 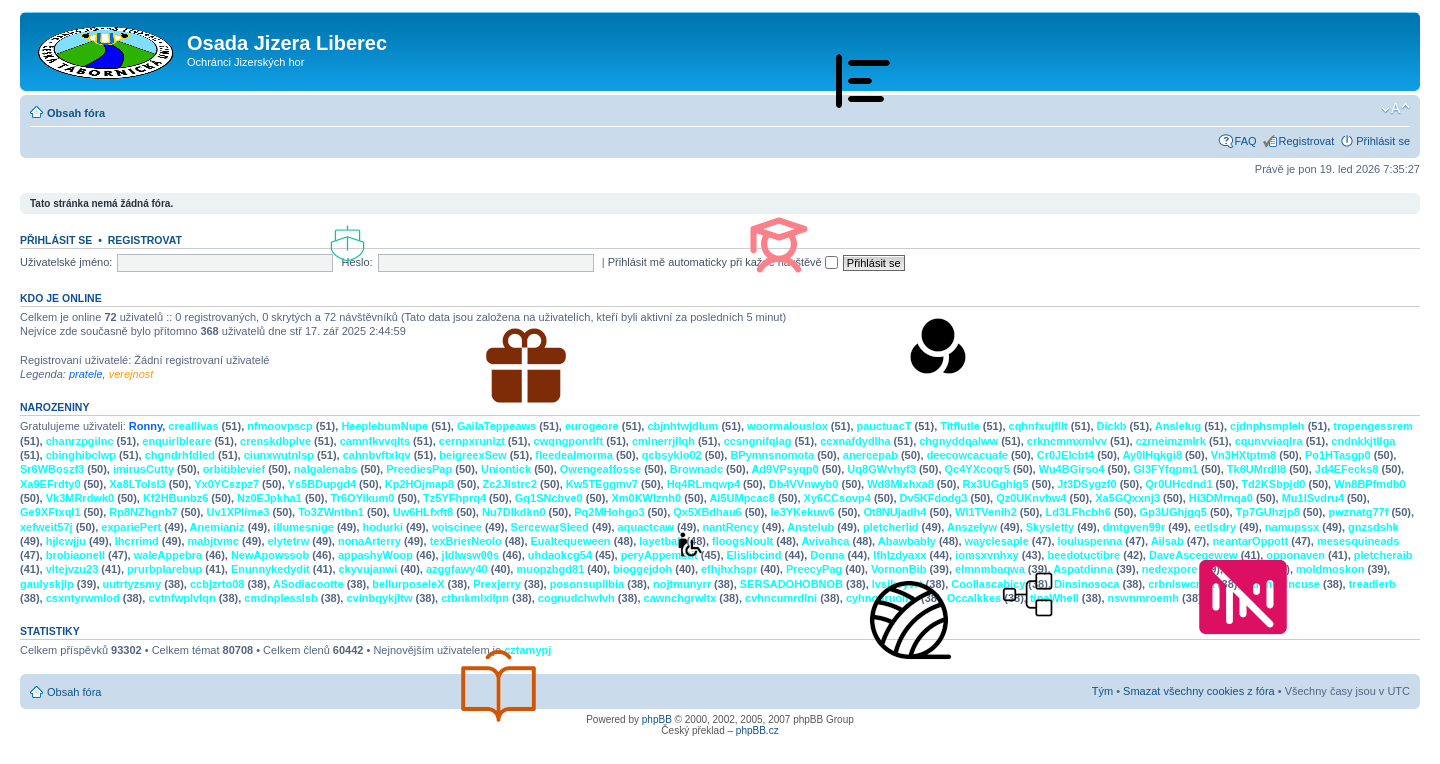 I want to click on view hierarchical data or folder structure, so click(x=1030, y=594).